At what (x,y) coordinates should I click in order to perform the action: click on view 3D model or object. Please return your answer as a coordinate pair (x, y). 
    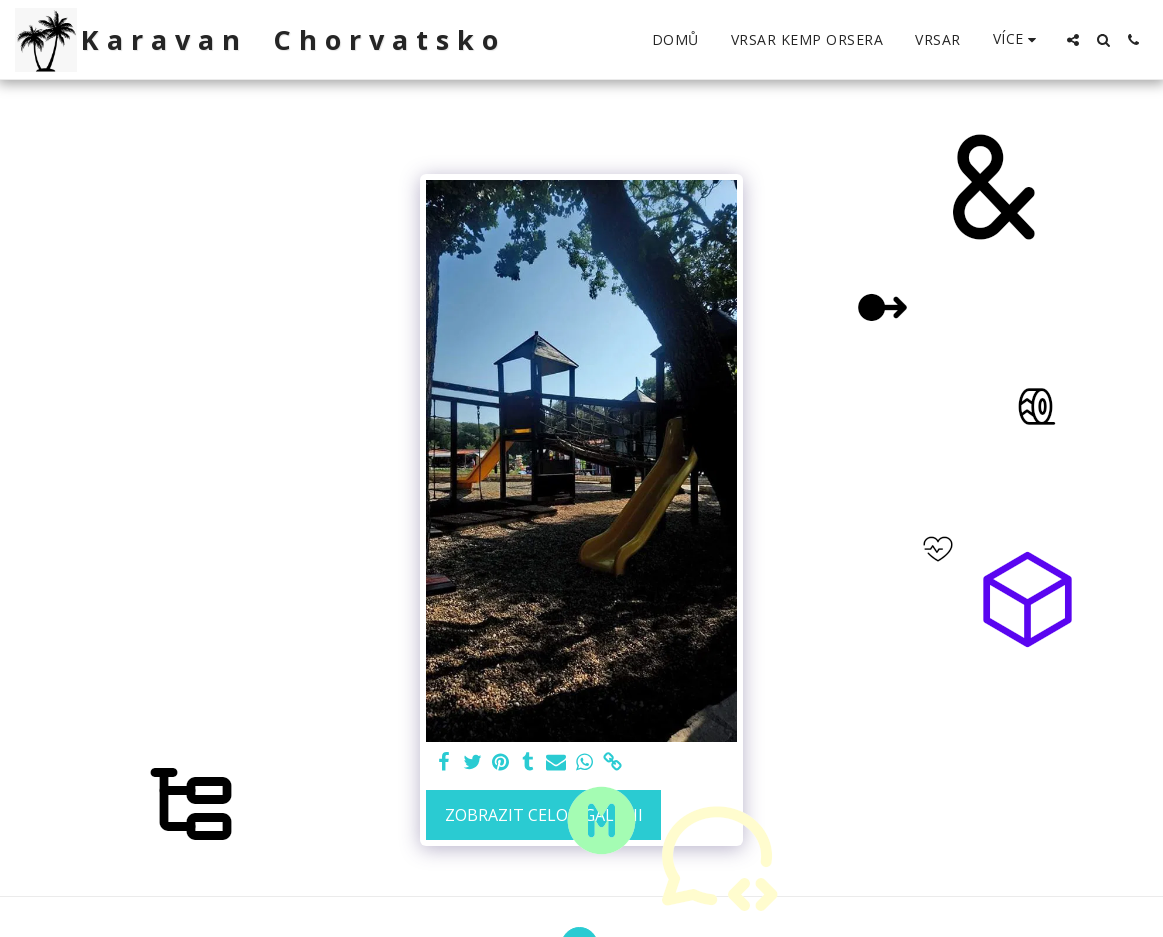
    Looking at the image, I should click on (1027, 599).